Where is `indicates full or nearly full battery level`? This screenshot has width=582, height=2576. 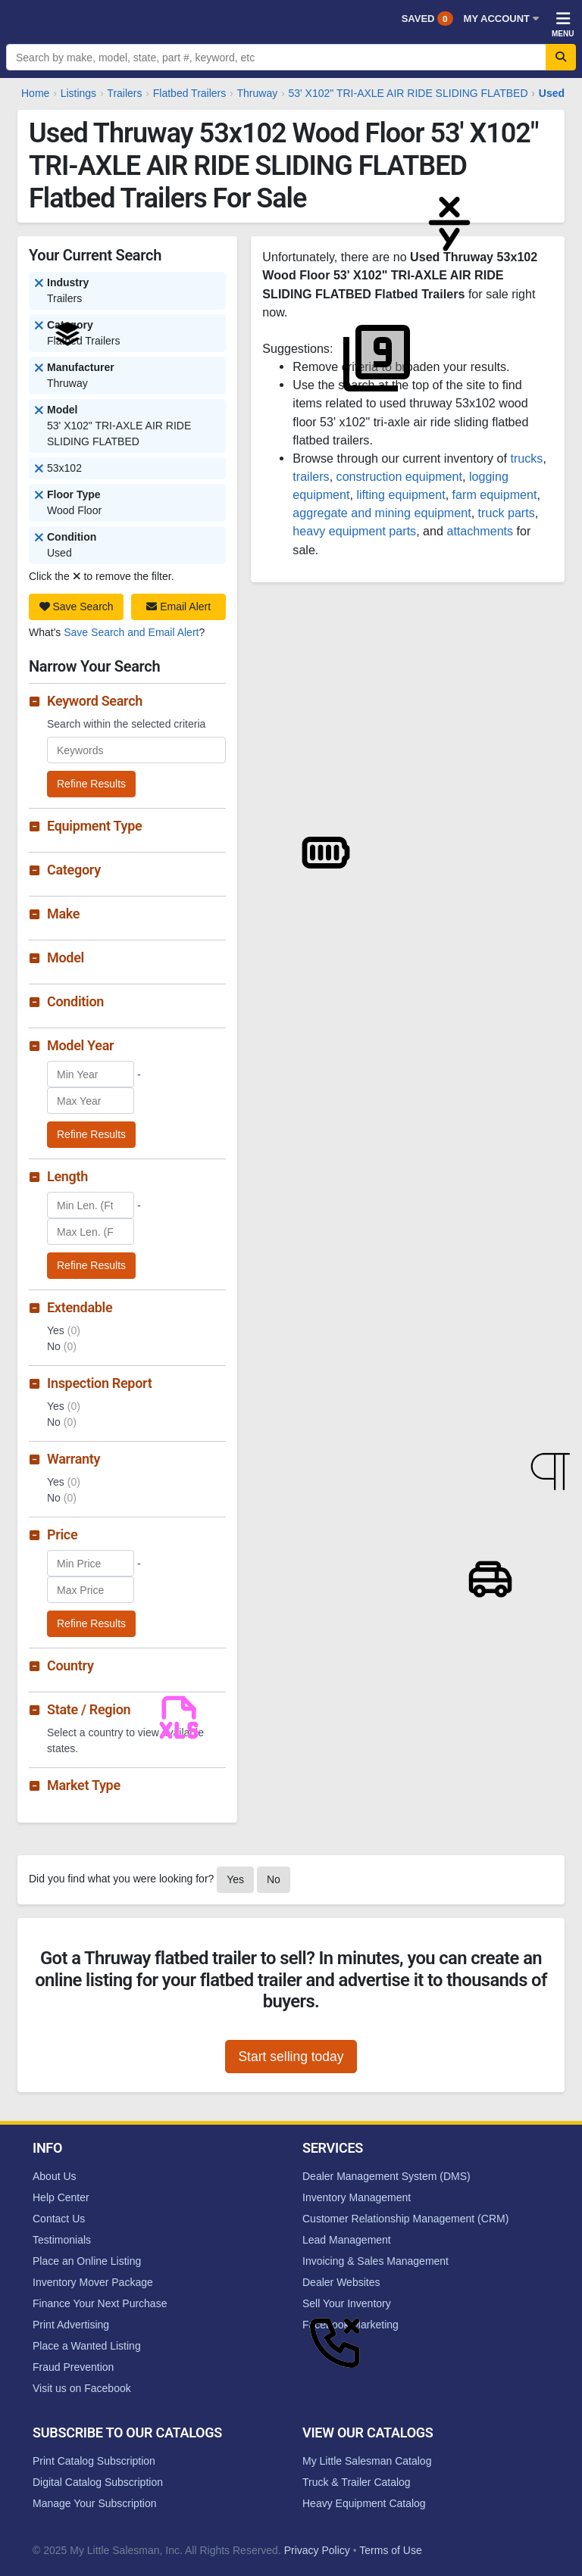 indicates full or nearly full battery level is located at coordinates (326, 853).